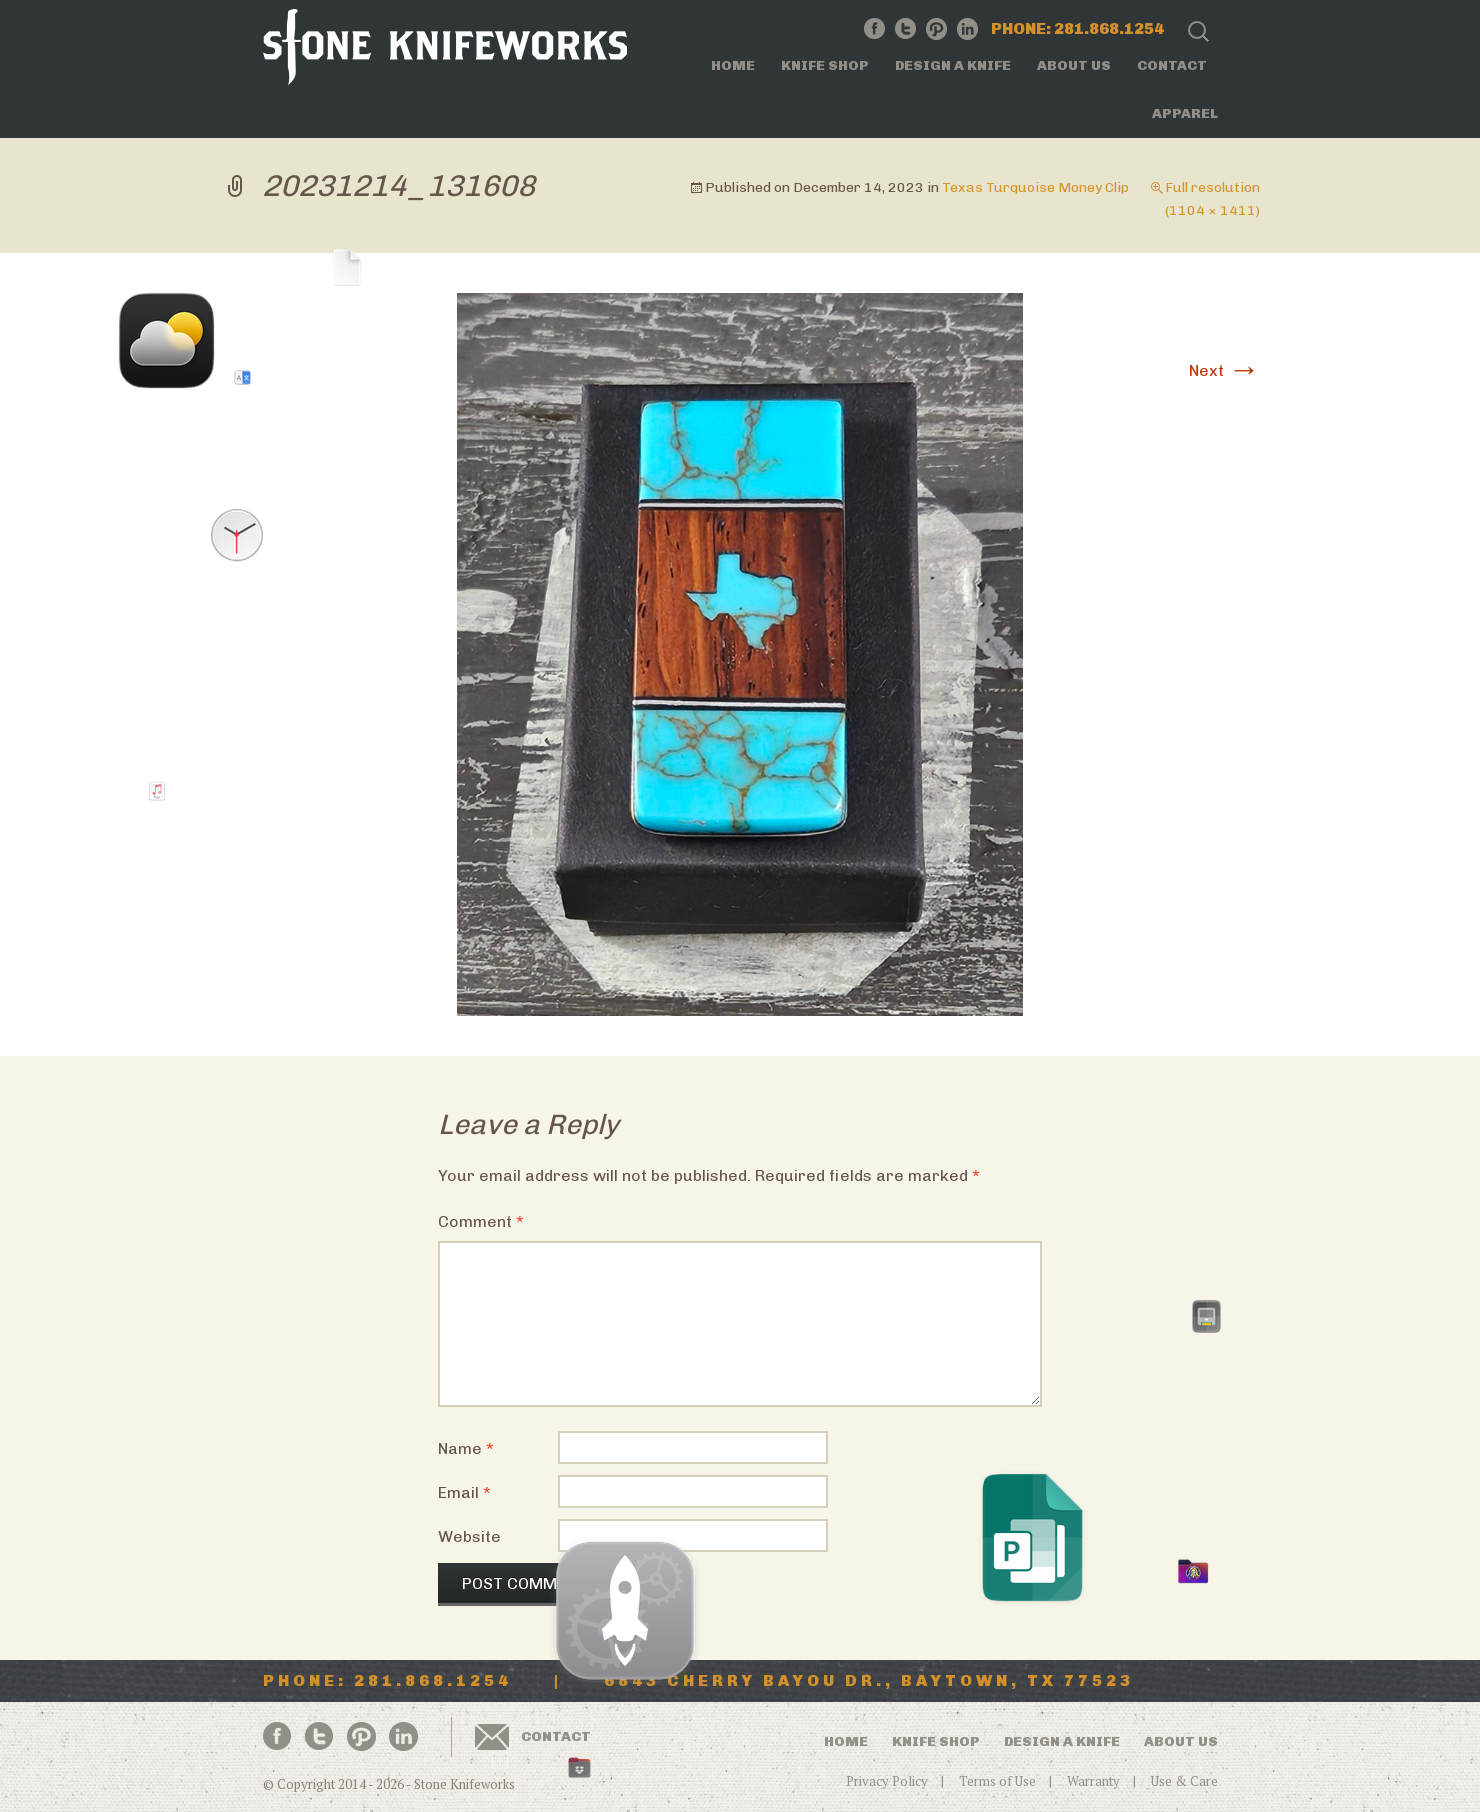 Image resolution: width=1480 pixels, height=1812 pixels. Describe the element at coordinates (242, 377) in the screenshot. I see `access language and translation settings` at that location.